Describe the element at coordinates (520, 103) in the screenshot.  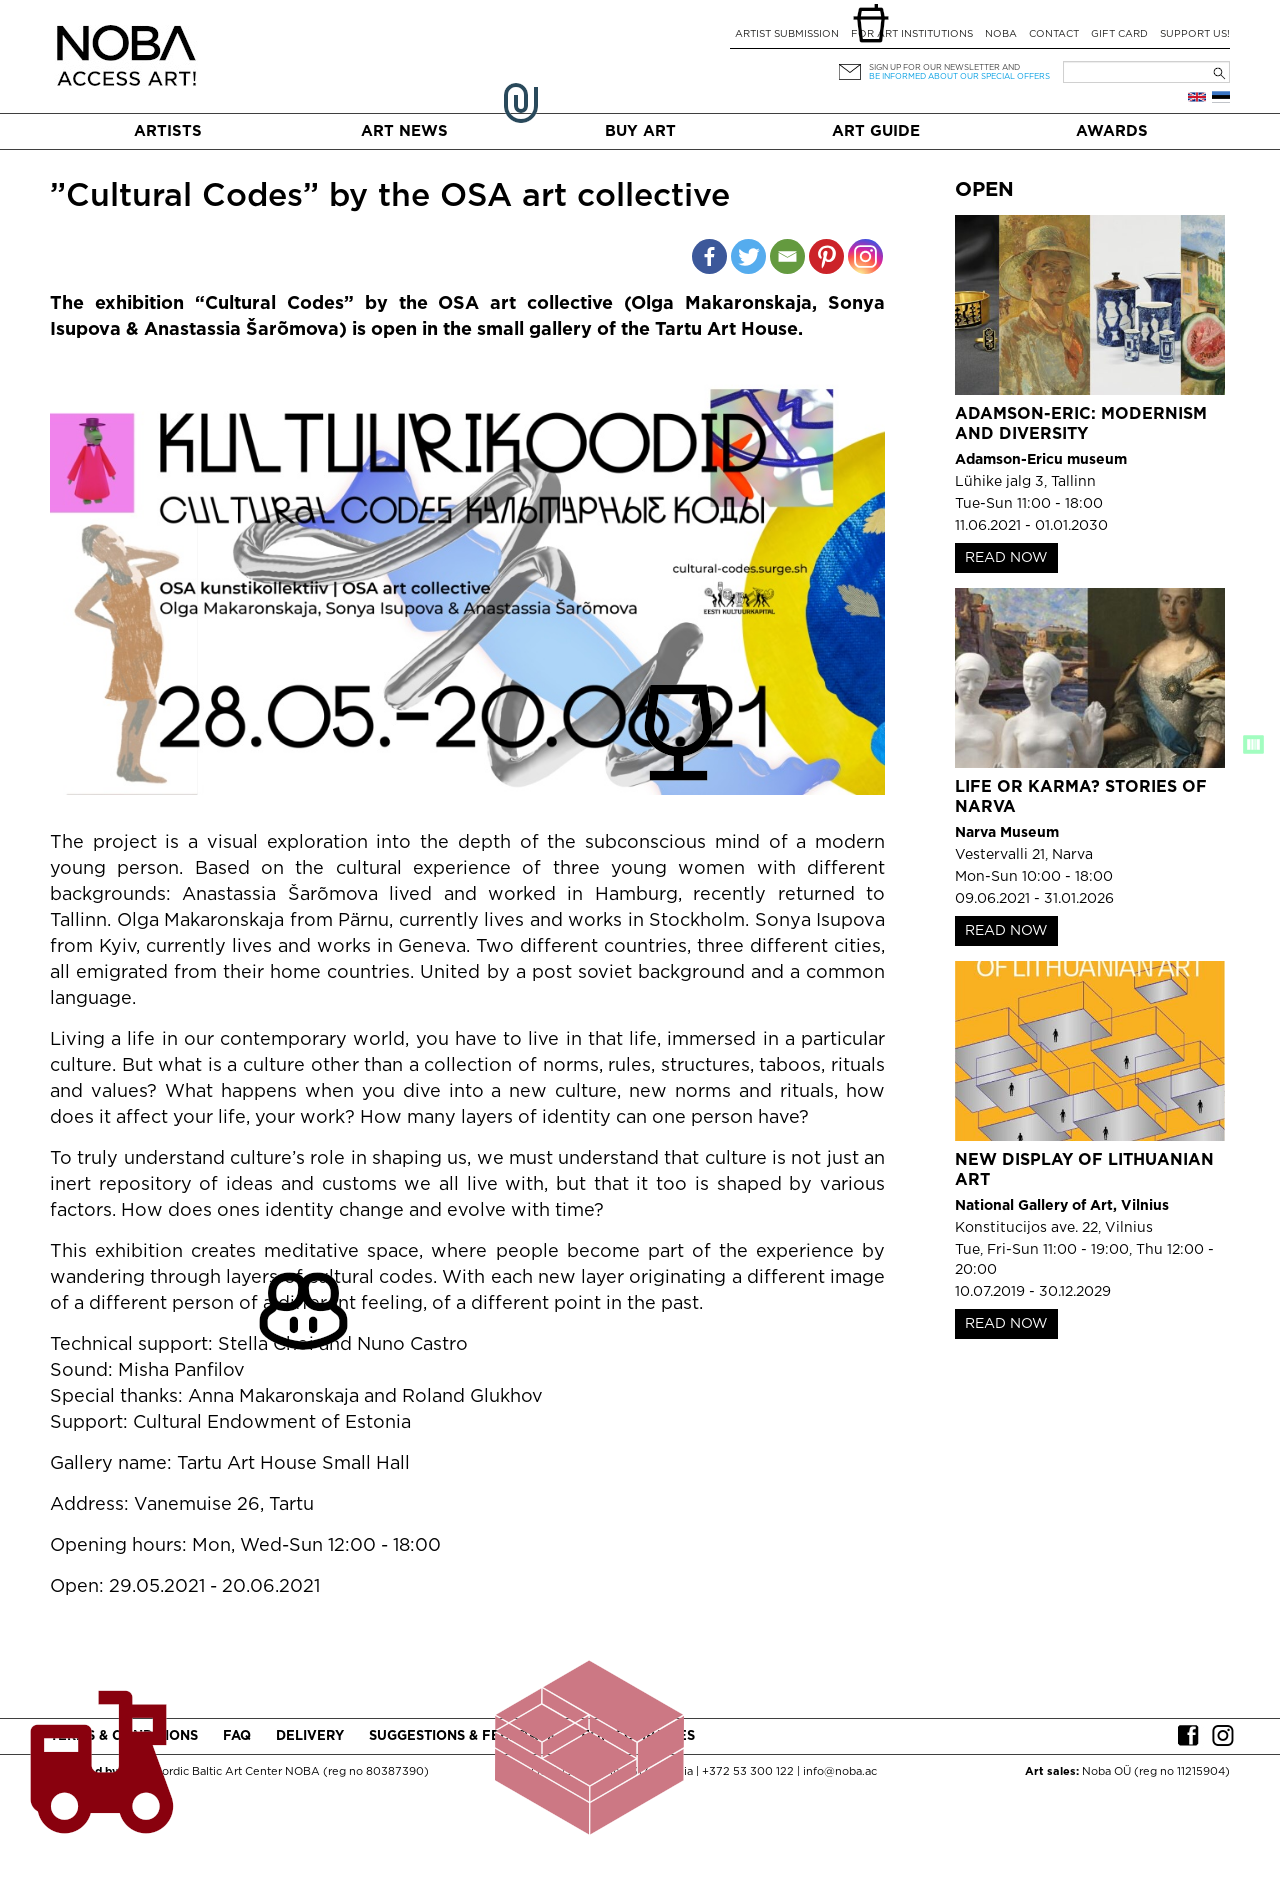
I see `attach a file to your message` at that location.